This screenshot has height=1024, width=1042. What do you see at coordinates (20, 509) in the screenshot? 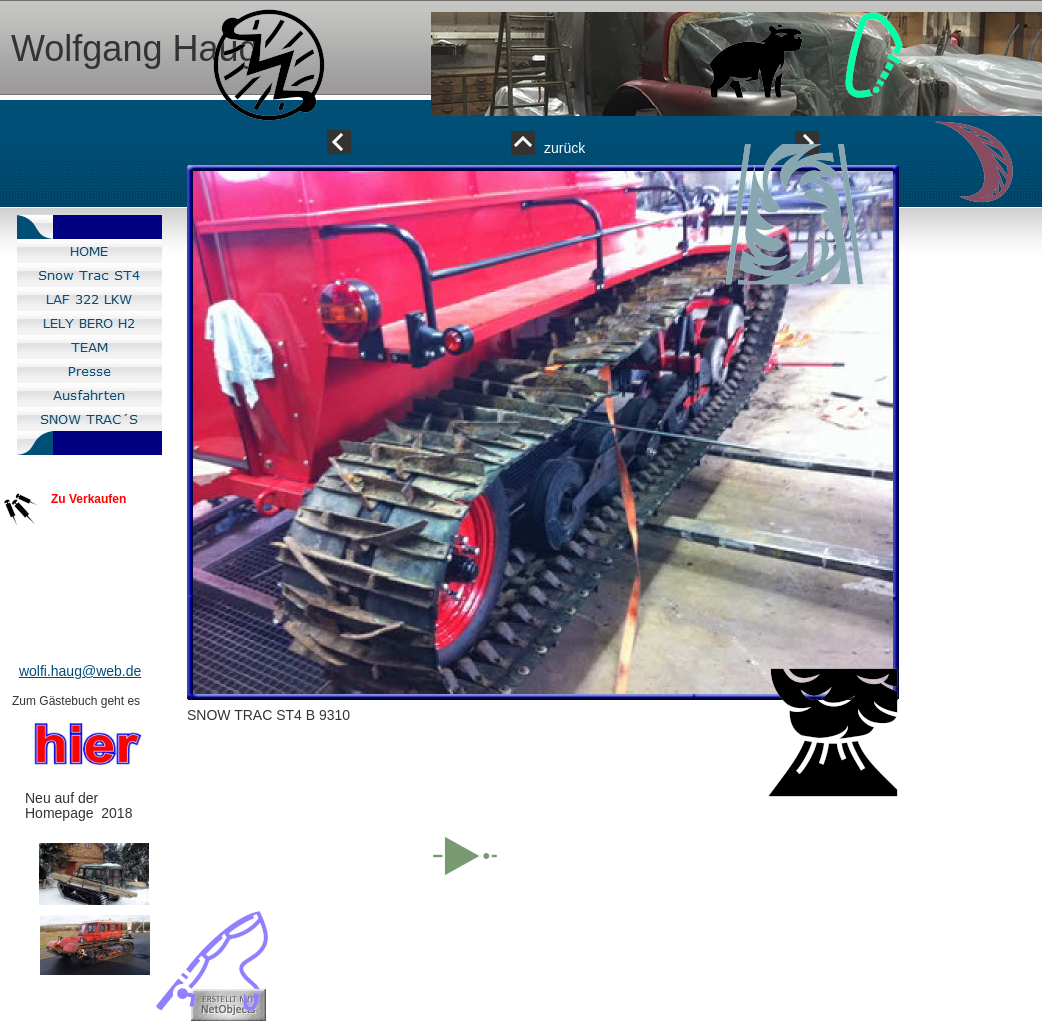
I see `indicates acupuncture or needle-based treatment` at bounding box center [20, 509].